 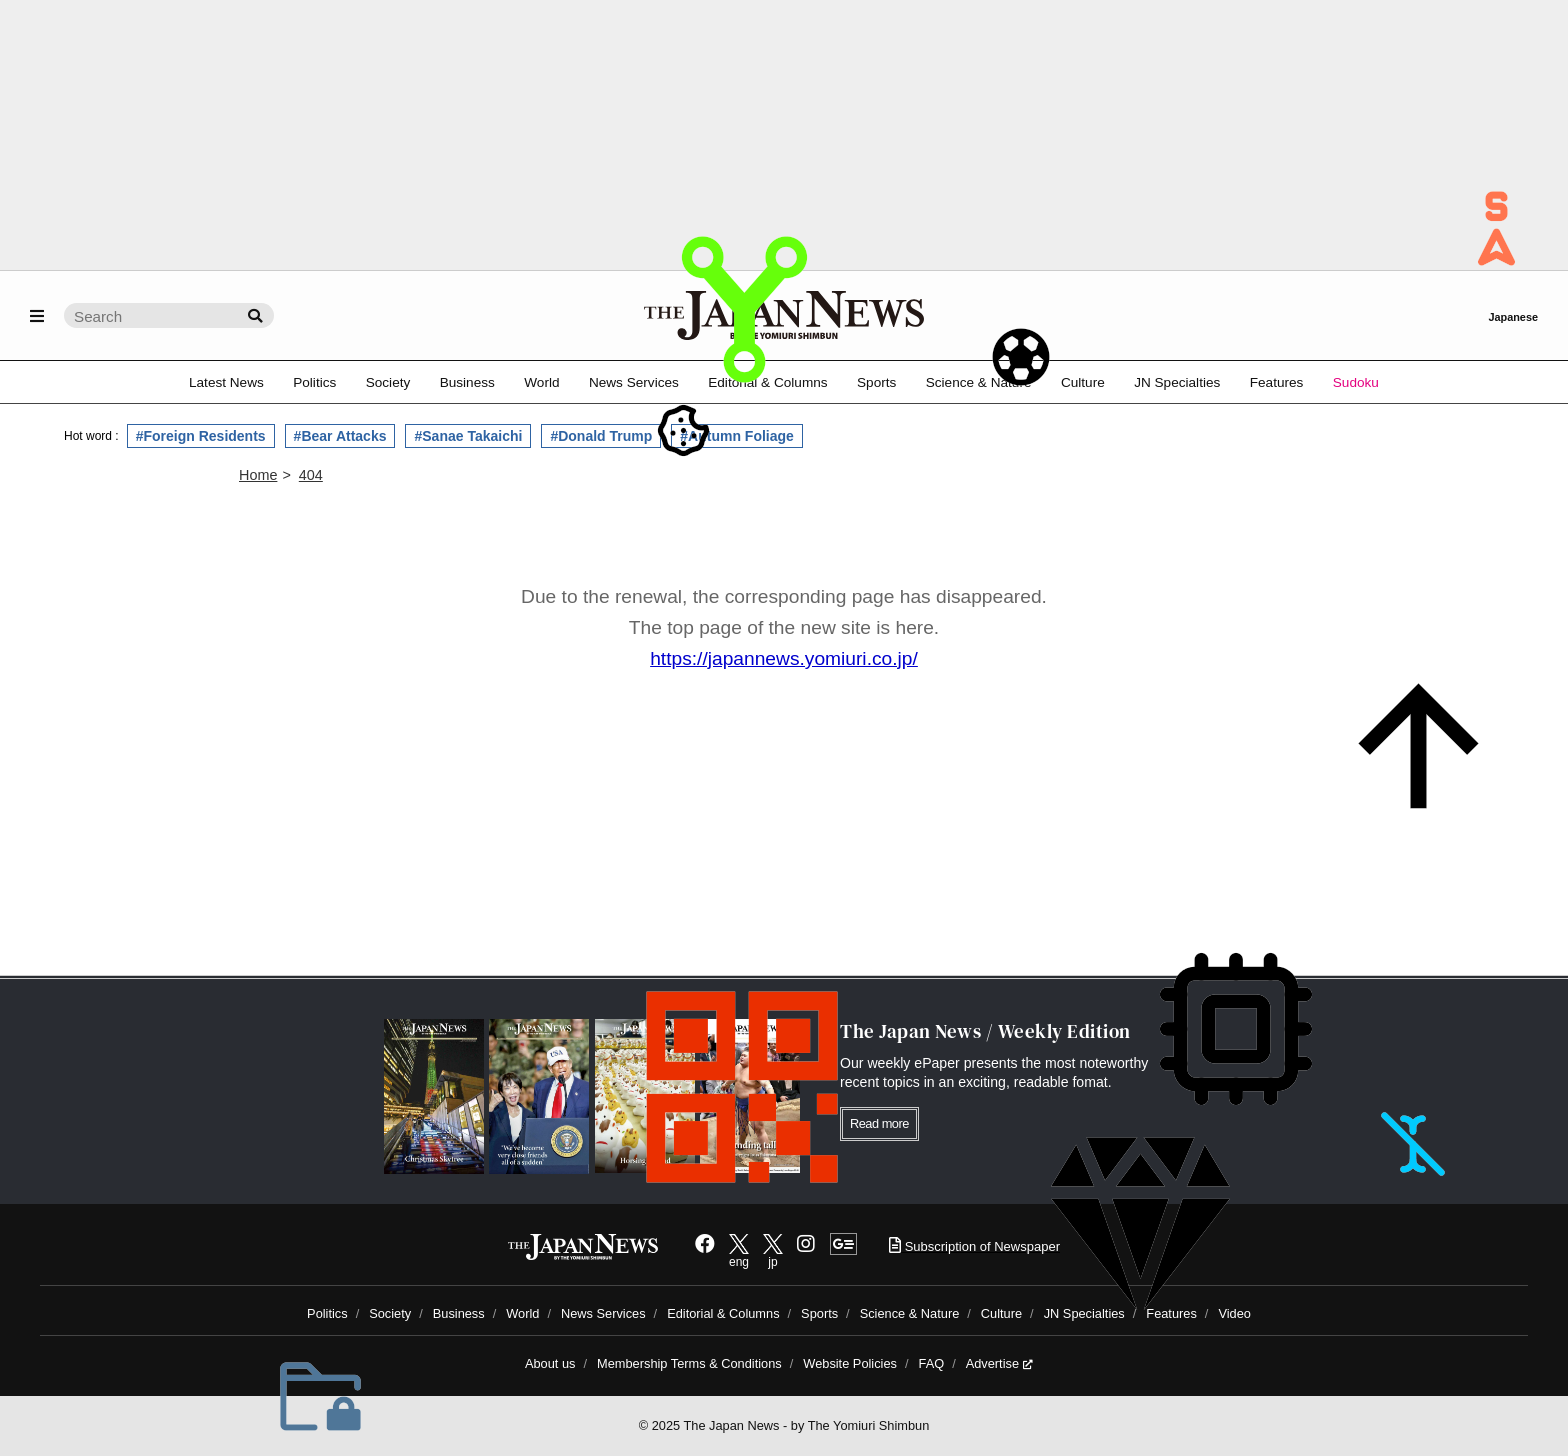 What do you see at coordinates (742, 1087) in the screenshot?
I see `scan or generate a QR code` at bounding box center [742, 1087].